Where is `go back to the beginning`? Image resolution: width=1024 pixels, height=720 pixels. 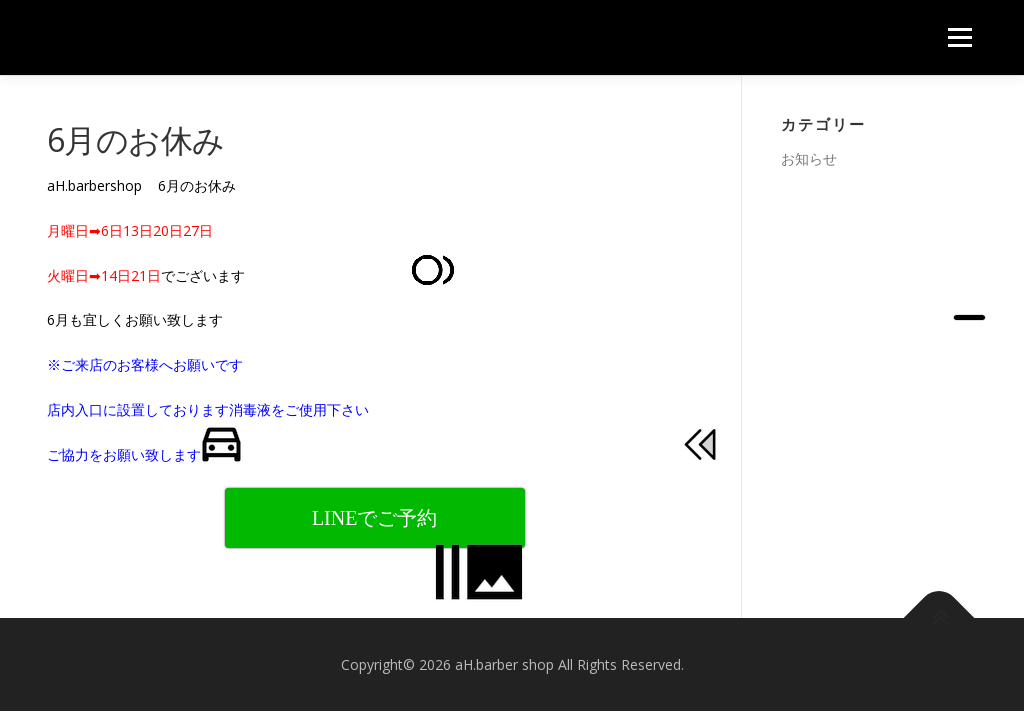
go back to the beginning is located at coordinates (701, 444).